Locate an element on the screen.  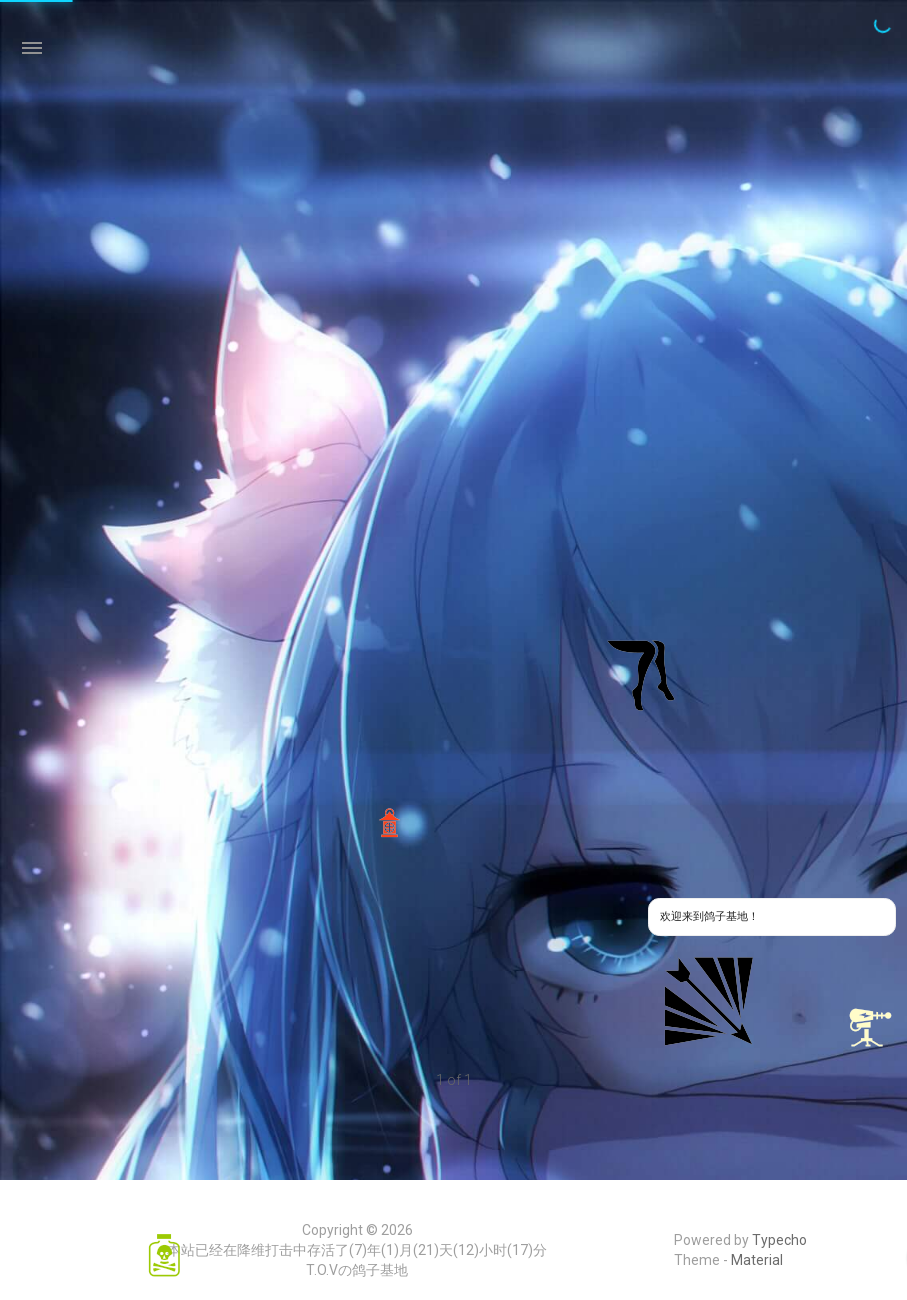
select female character legs or lower body is located at coordinates (641, 676).